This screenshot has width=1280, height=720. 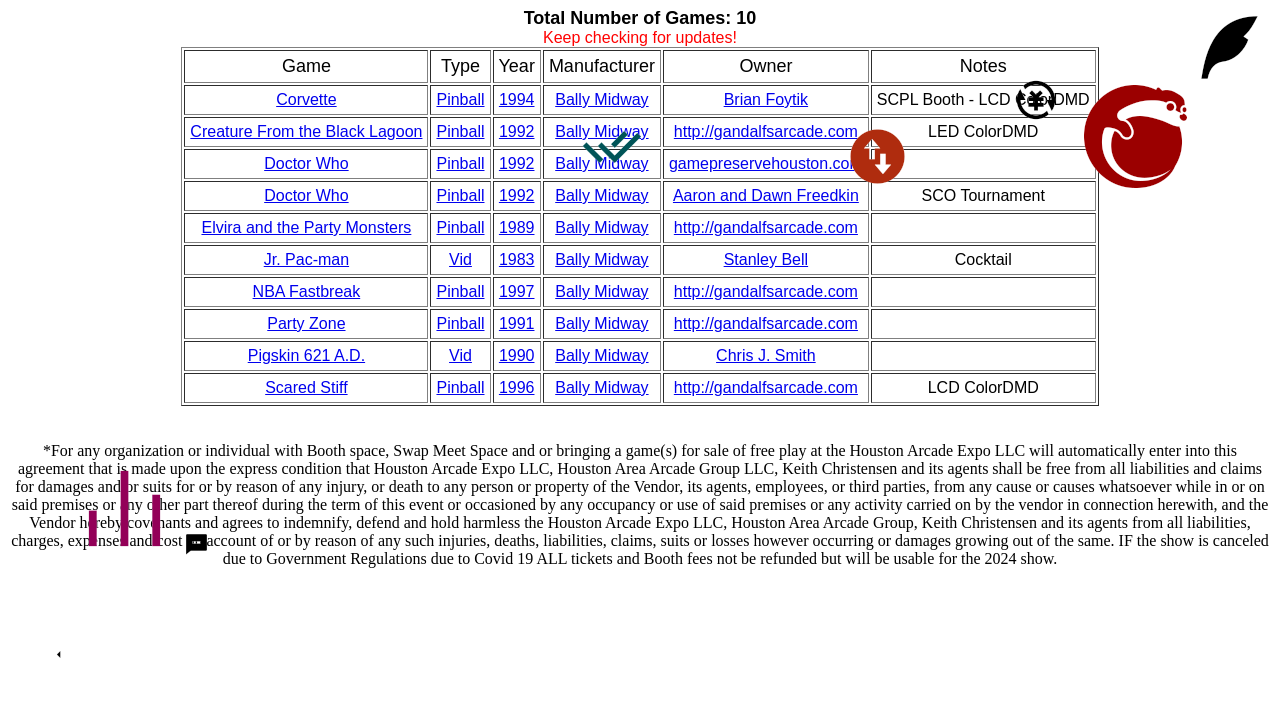 I want to click on view analytics and statistics, so click(x=124, y=510).